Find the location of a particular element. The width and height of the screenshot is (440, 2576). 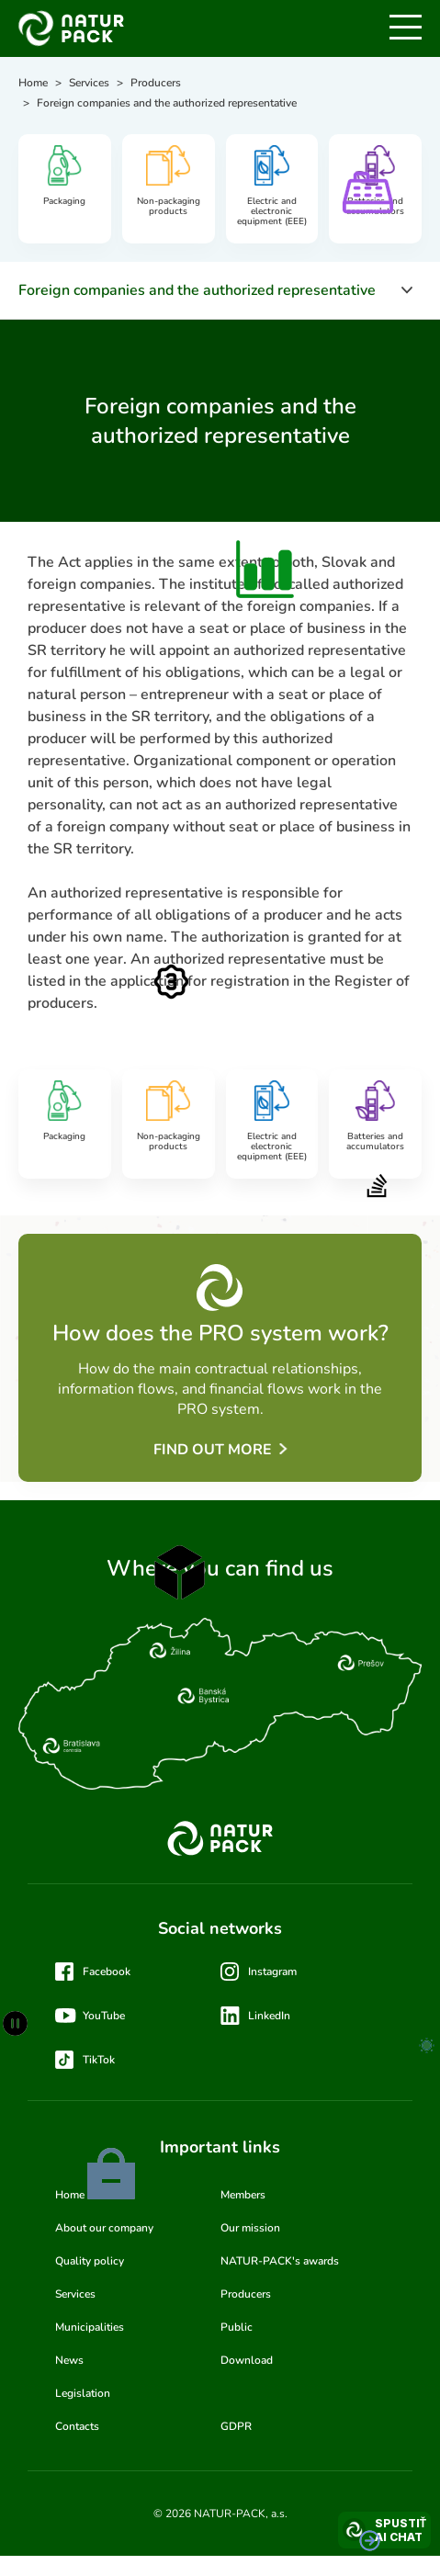

reduce screen brightness is located at coordinates (426, 2045).